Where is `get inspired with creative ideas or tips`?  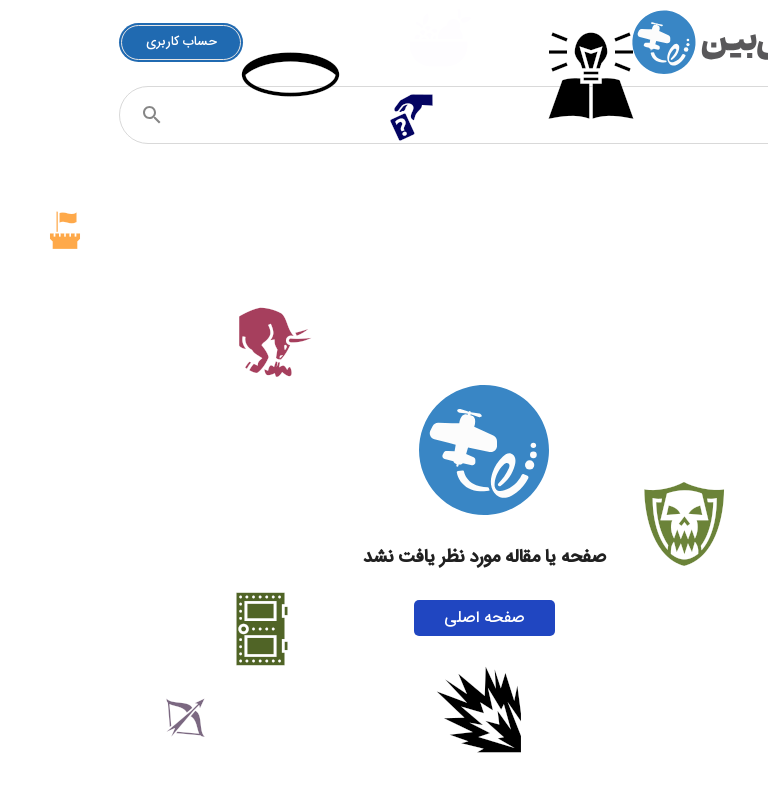
get inspired with creative ideas or tips is located at coordinates (591, 76).